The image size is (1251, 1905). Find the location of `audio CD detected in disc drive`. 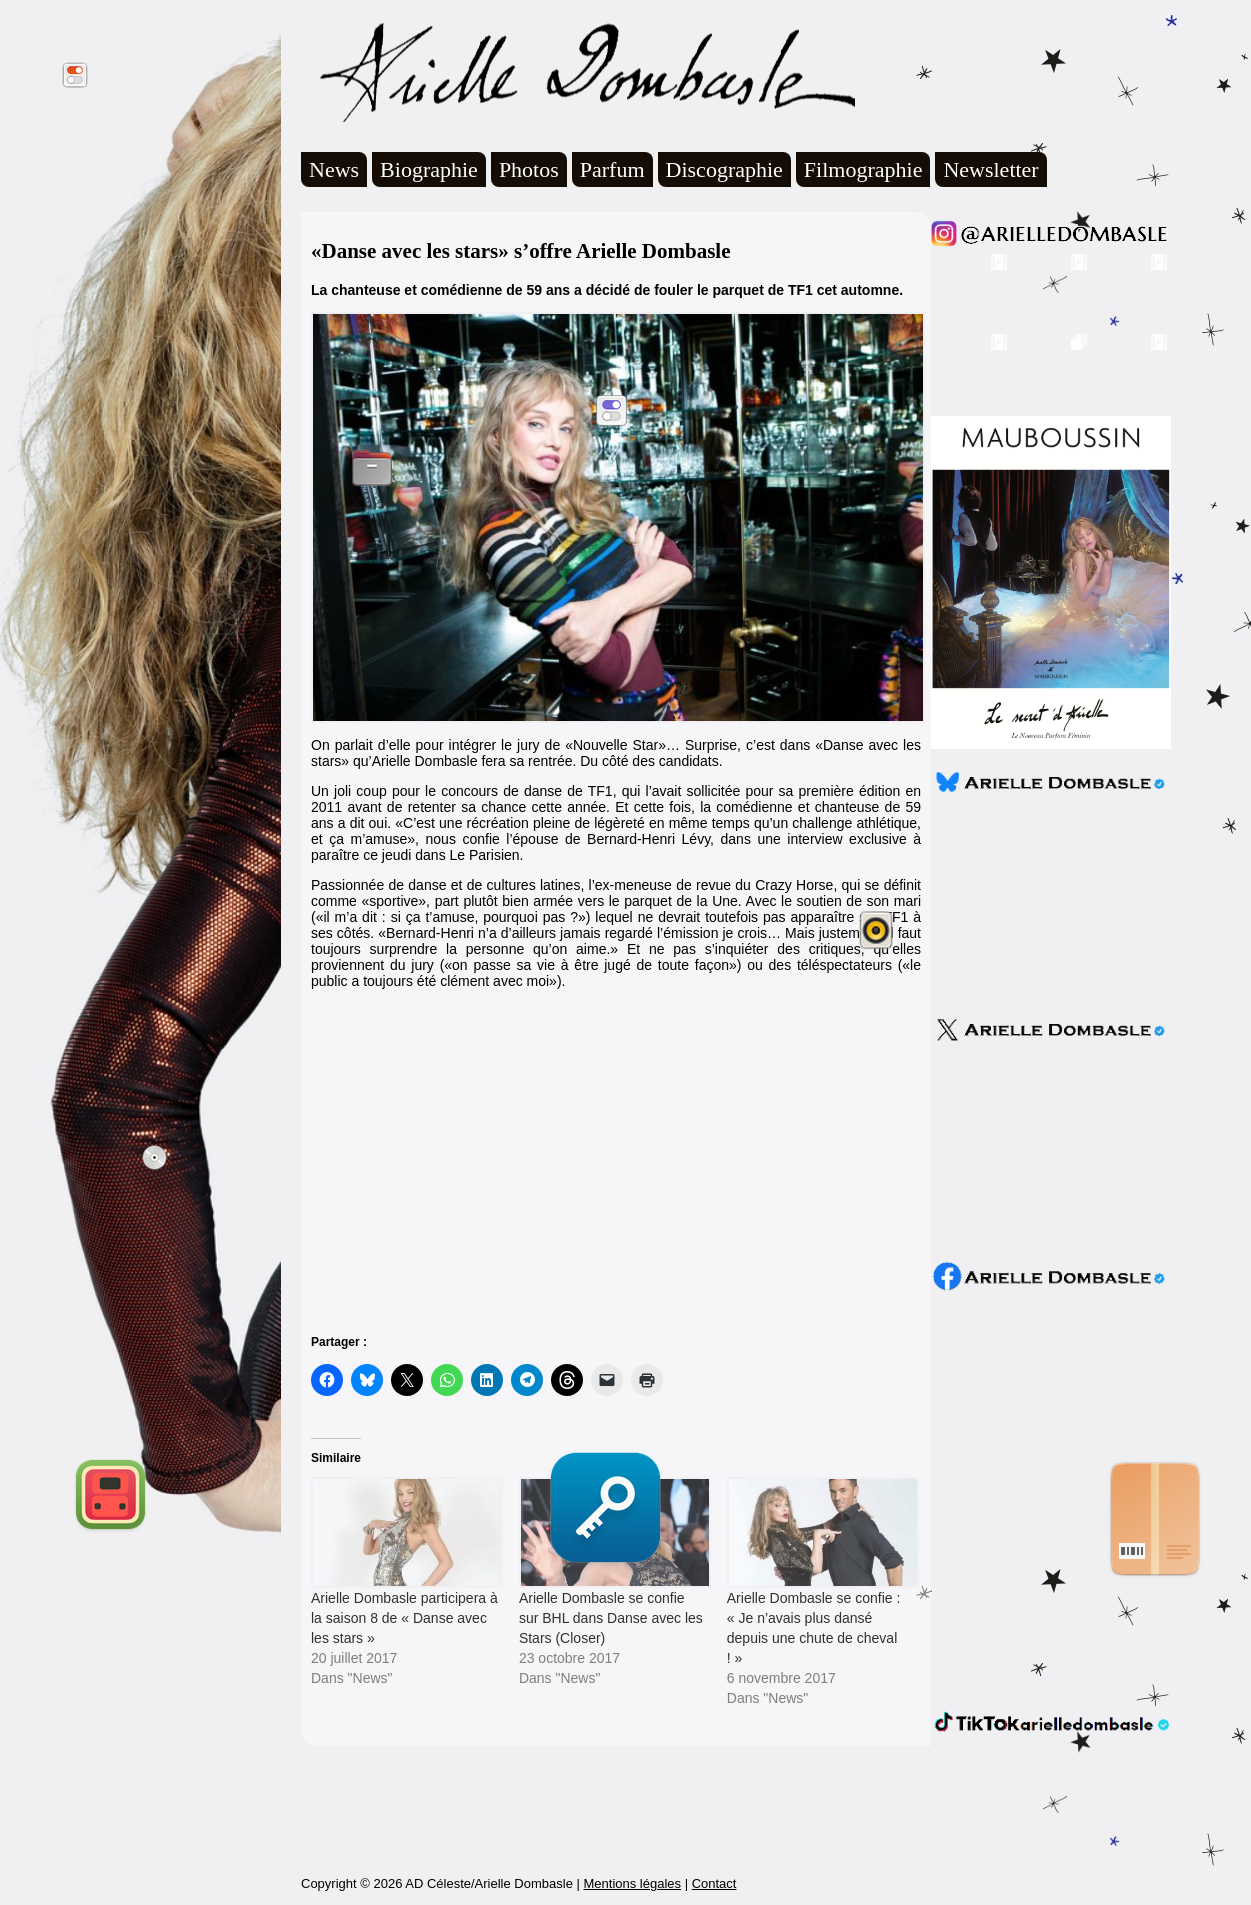

audio CD detected in disc drive is located at coordinates (154, 1157).